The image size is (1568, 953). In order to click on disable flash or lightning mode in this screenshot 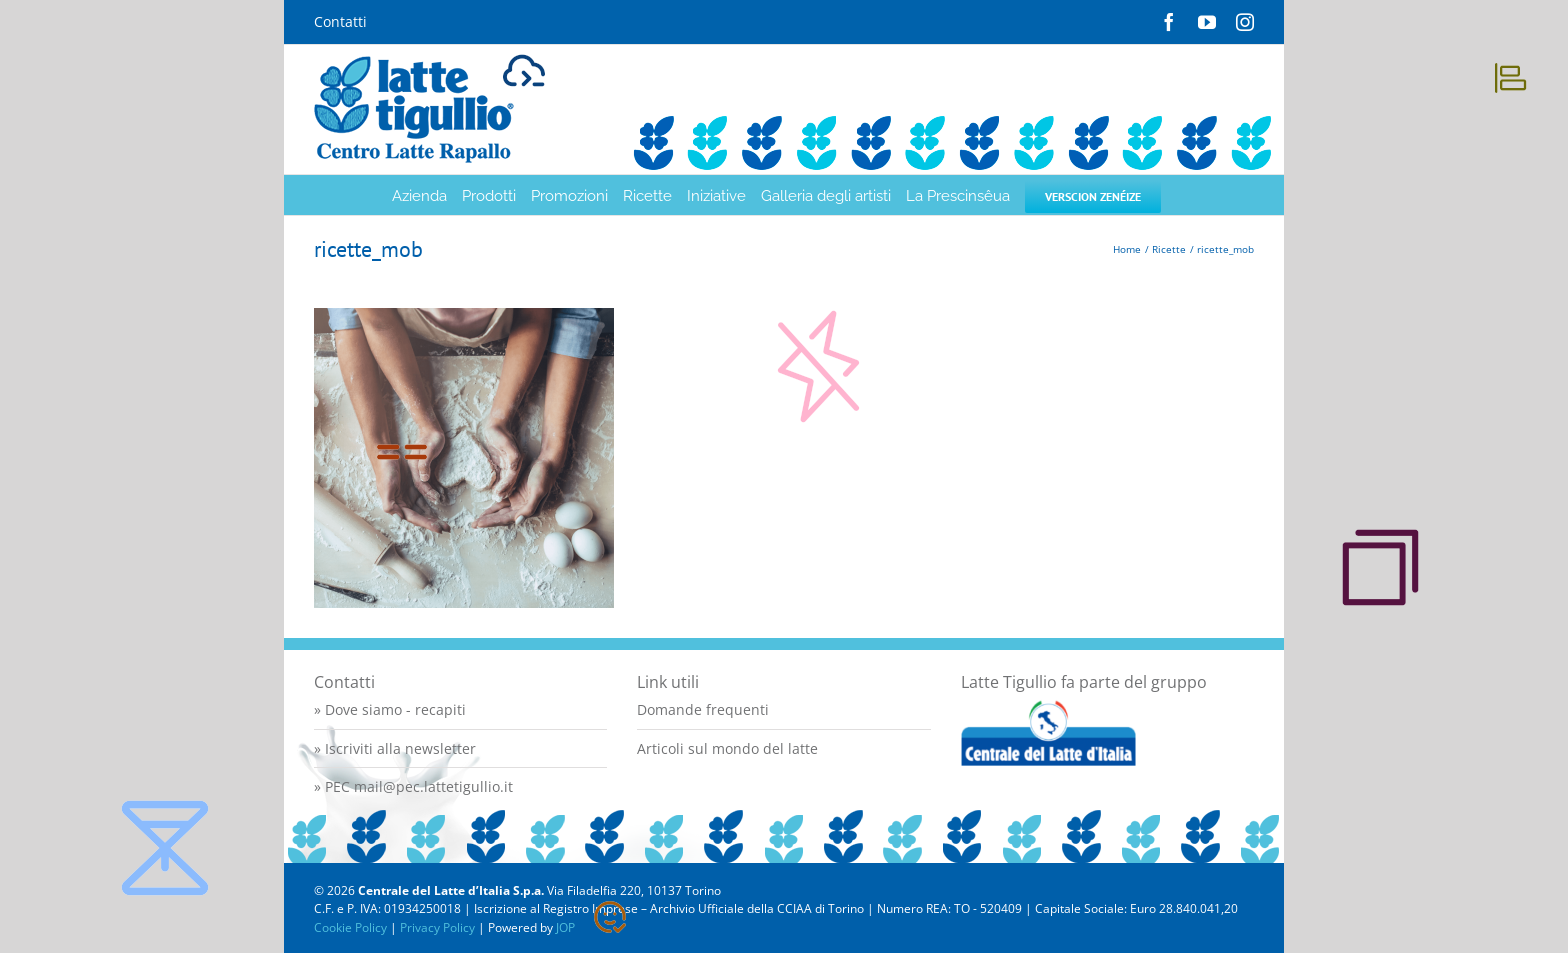, I will do `click(818, 366)`.